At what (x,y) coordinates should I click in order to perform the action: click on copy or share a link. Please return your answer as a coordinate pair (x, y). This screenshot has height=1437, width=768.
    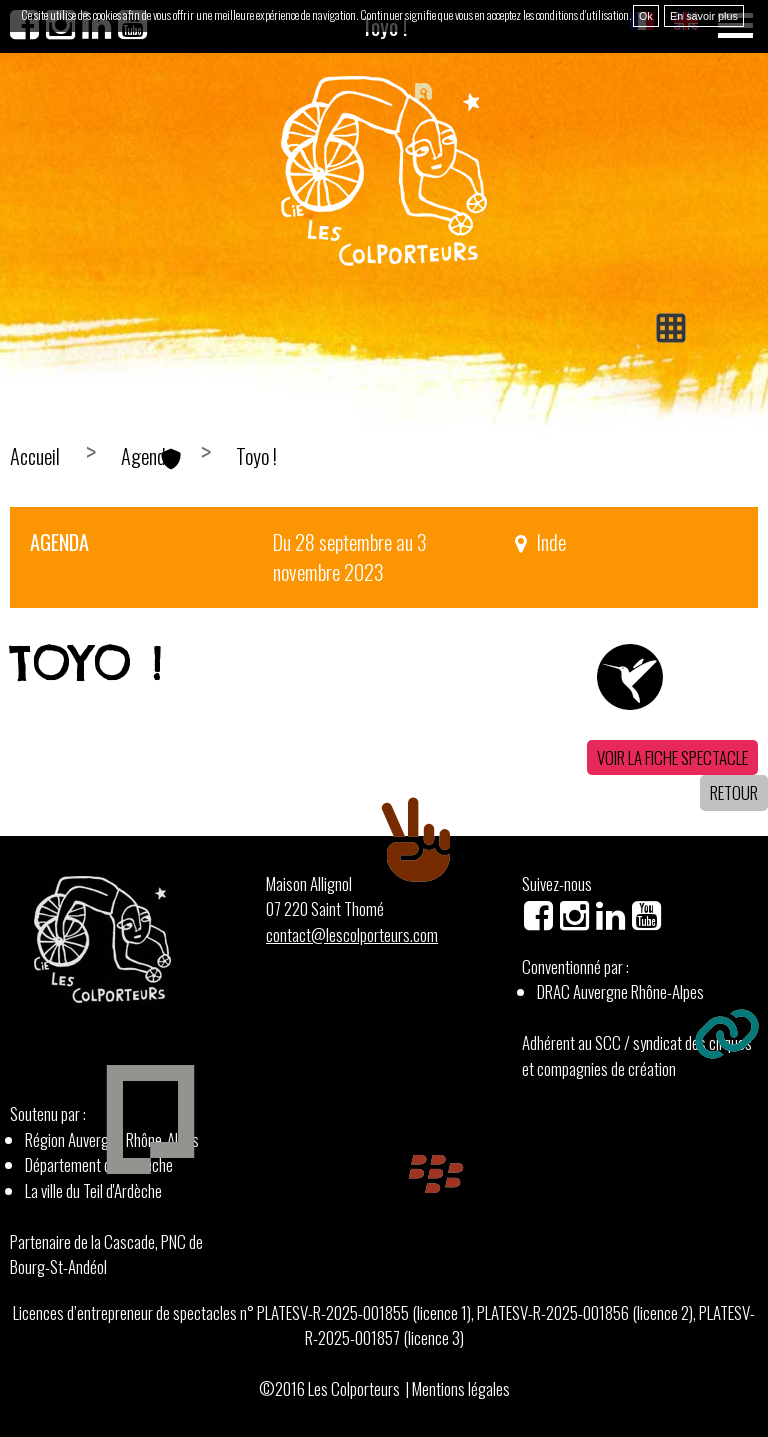
    Looking at the image, I should click on (727, 1034).